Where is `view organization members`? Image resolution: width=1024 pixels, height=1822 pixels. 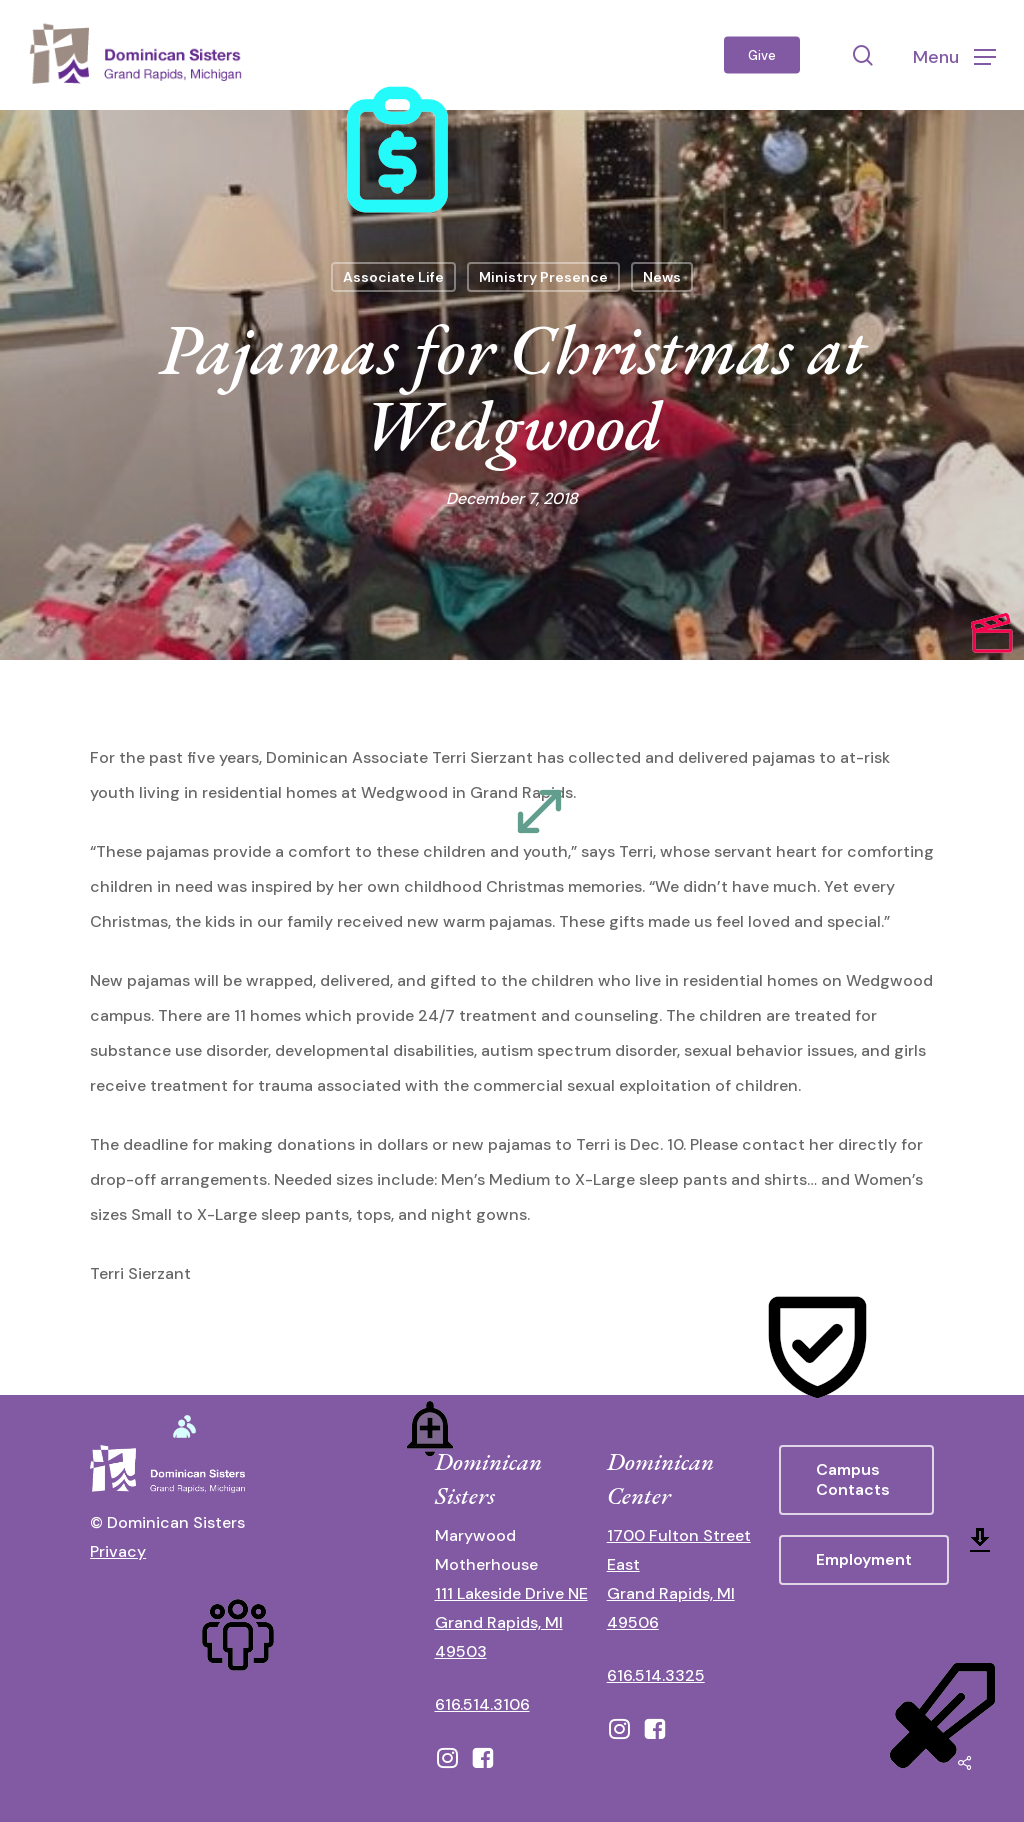 view organization members is located at coordinates (238, 1635).